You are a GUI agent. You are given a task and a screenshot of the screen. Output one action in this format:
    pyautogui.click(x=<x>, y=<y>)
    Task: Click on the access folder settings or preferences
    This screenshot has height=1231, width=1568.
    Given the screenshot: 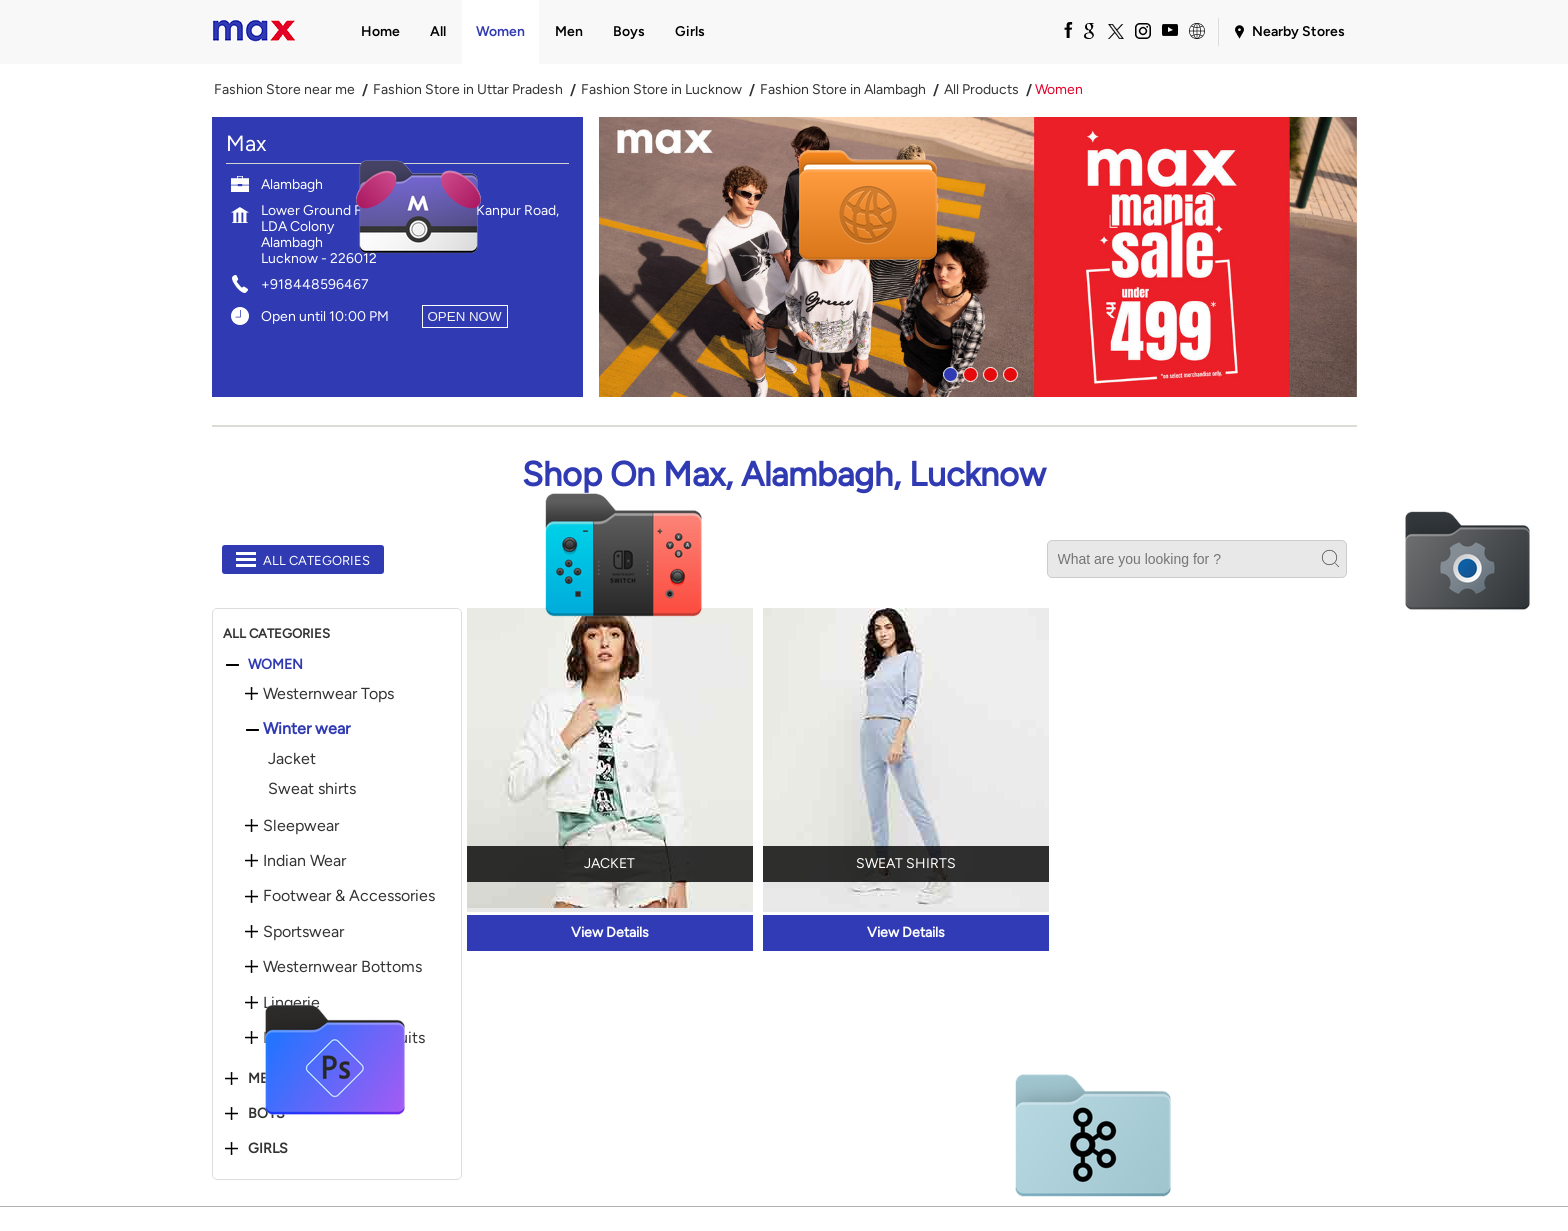 What is the action you would take?
    pyautogui.click(x=1467, y=564)
    